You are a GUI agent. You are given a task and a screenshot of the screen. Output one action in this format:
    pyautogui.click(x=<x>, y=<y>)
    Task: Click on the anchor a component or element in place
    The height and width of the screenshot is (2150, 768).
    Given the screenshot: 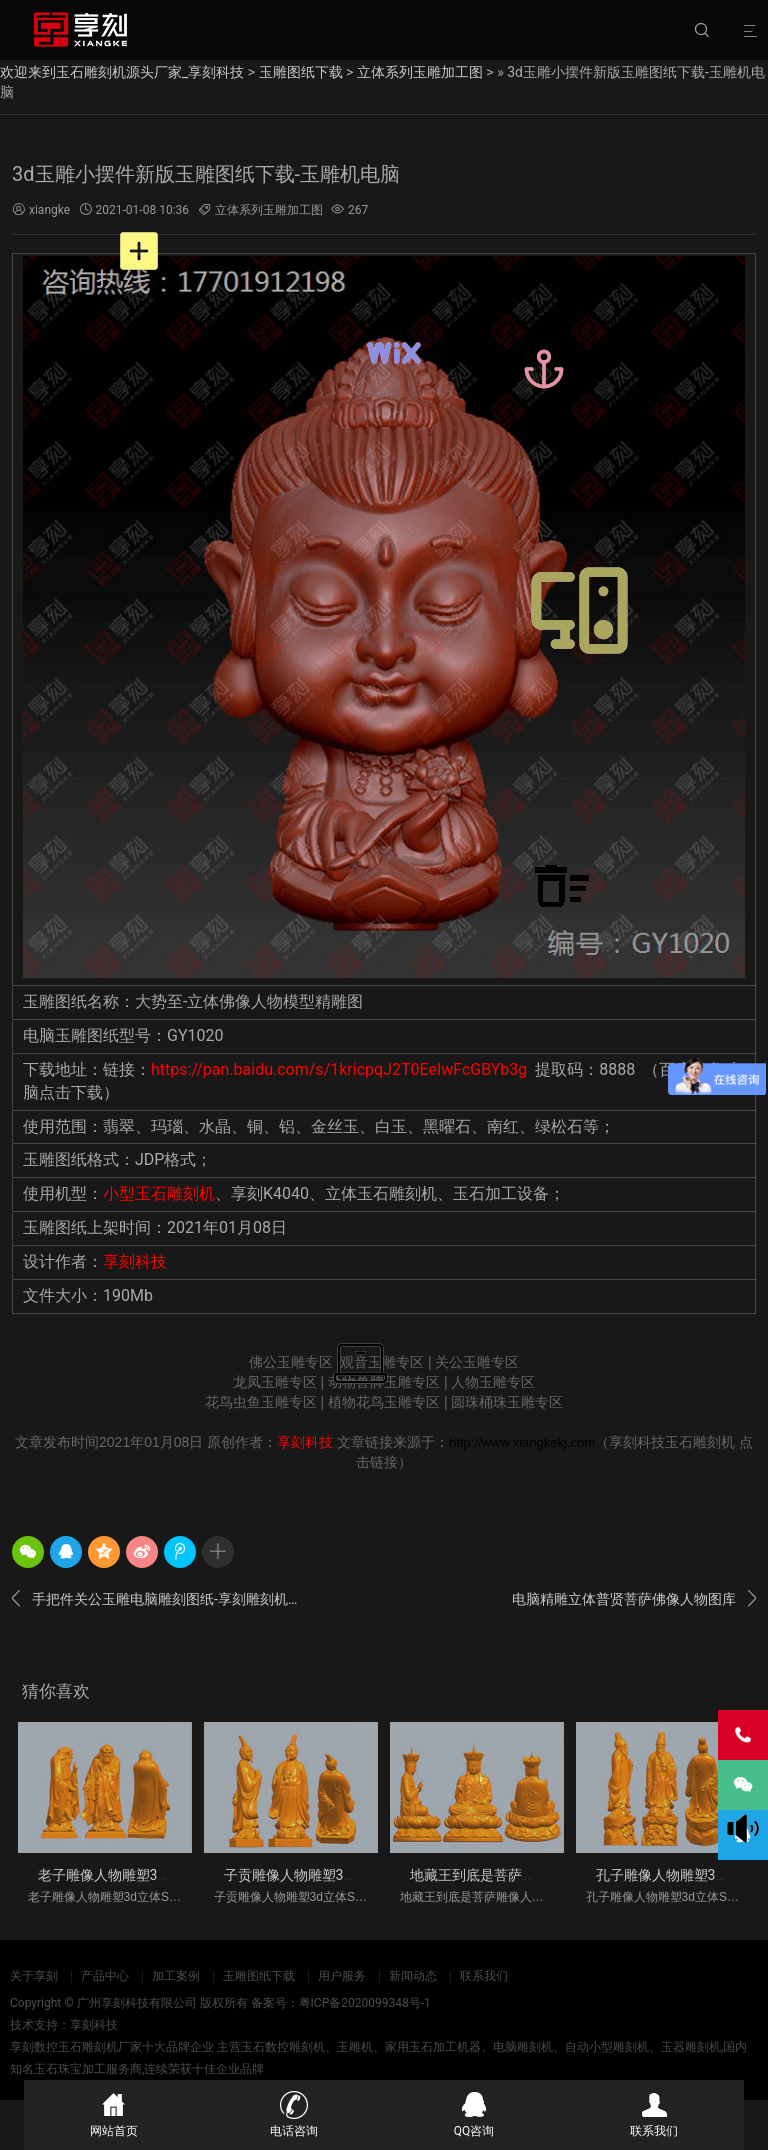 What is the action you would take?
    pyautogui.click(x=544, y=369)
    